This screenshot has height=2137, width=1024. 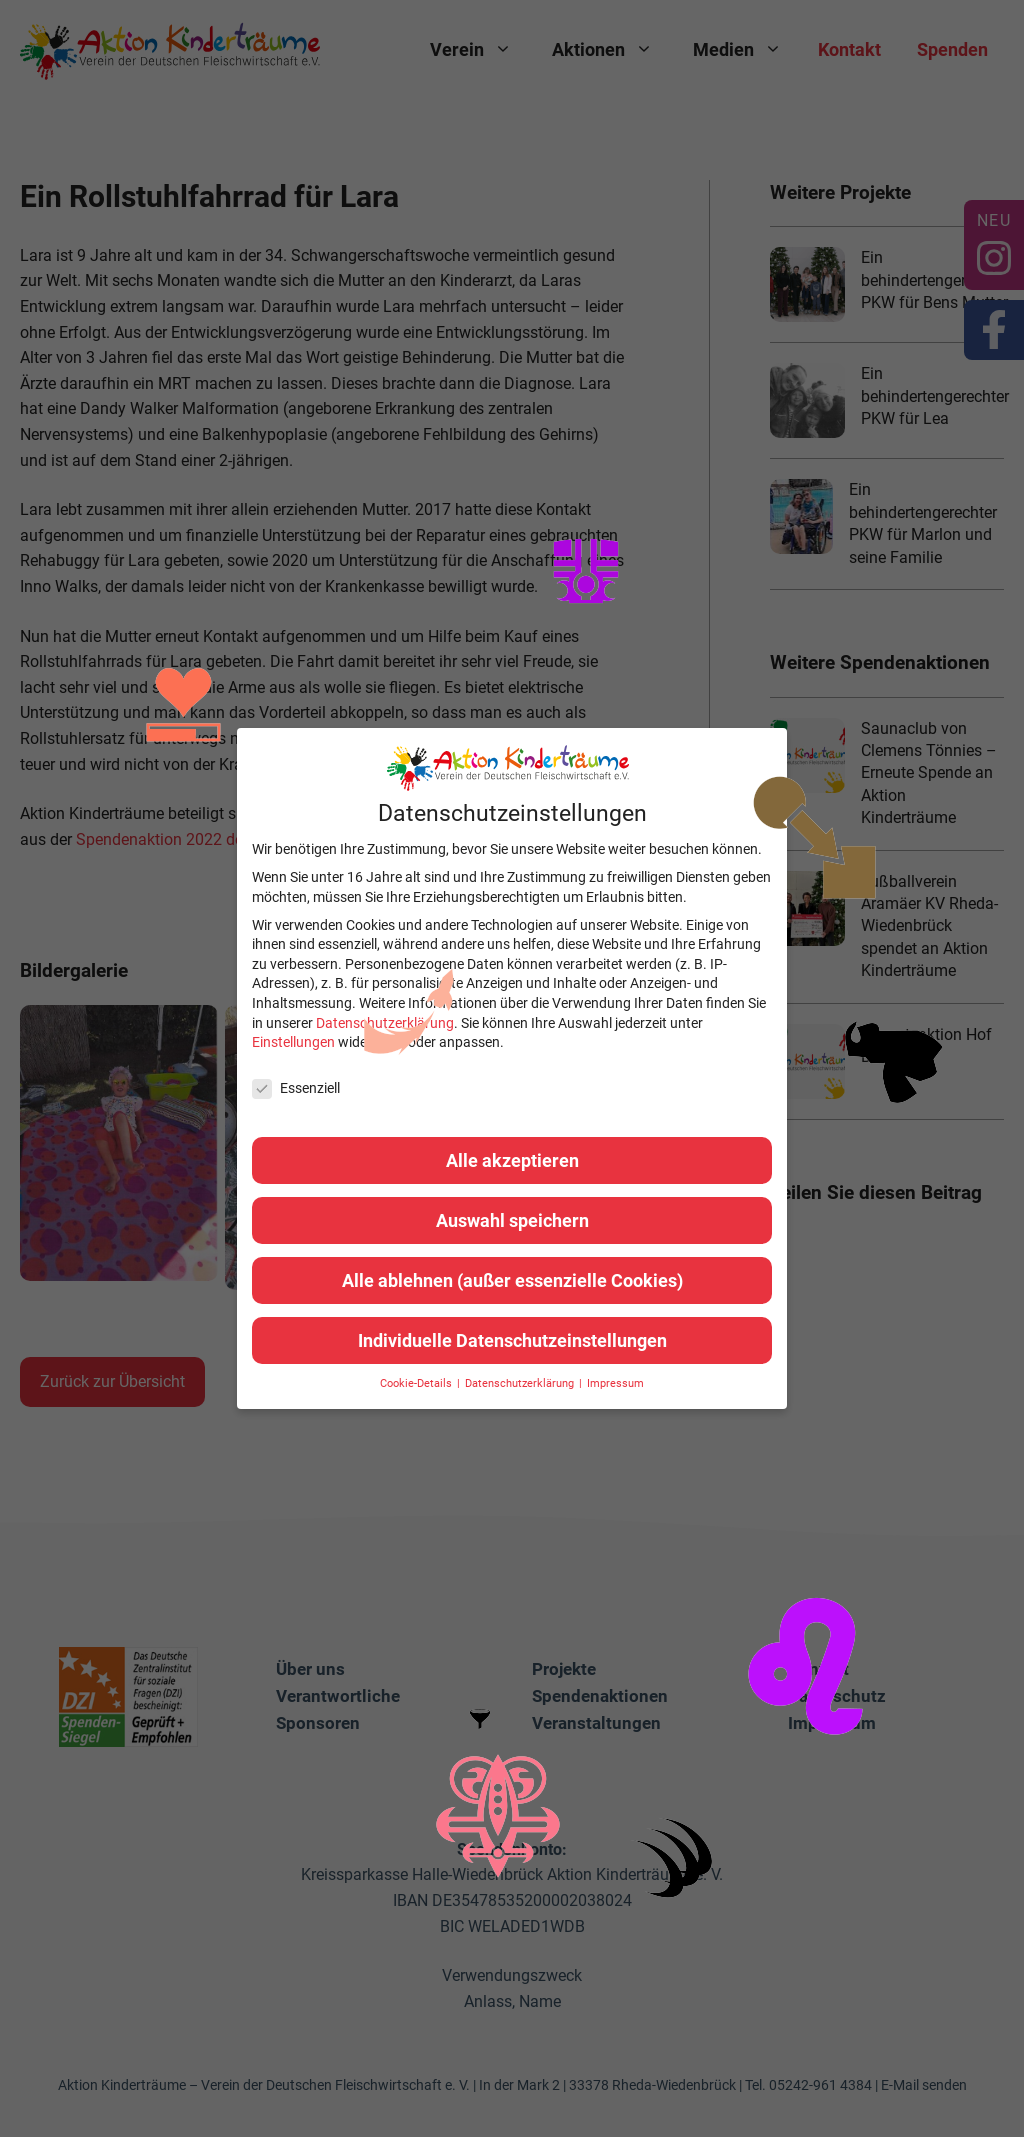 I want to click on launch or deploy an application, so click(x=409, y=1009).